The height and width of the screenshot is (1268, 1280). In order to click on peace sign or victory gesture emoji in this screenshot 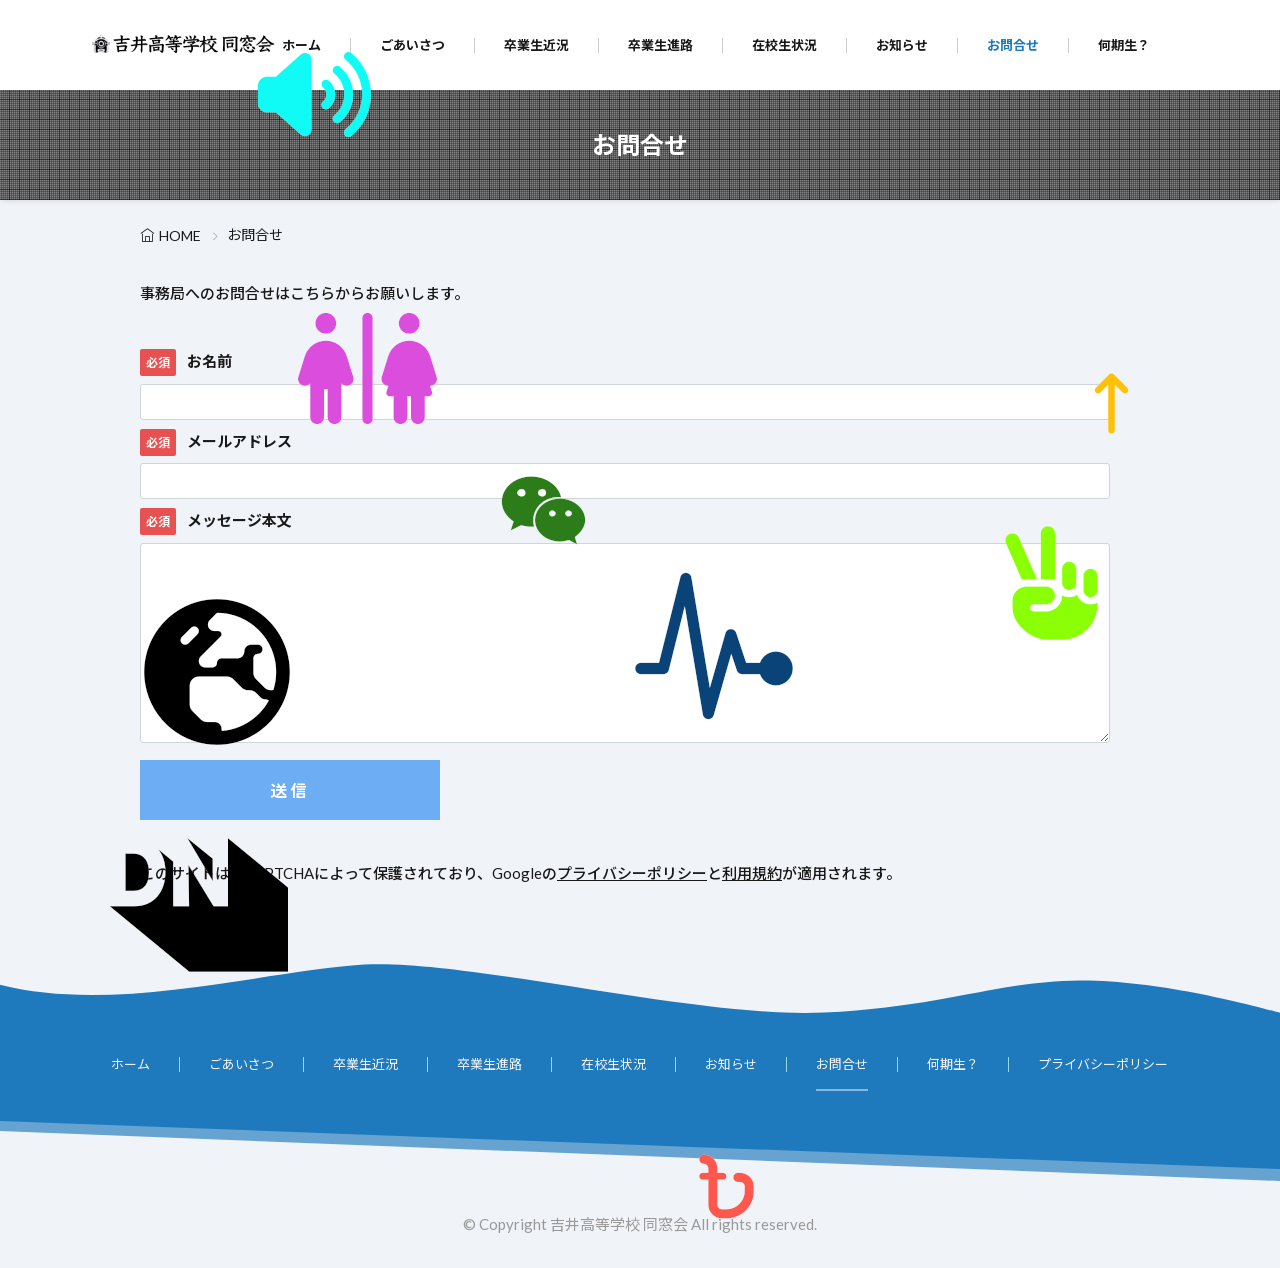, I will do `click(1055, 583)`.